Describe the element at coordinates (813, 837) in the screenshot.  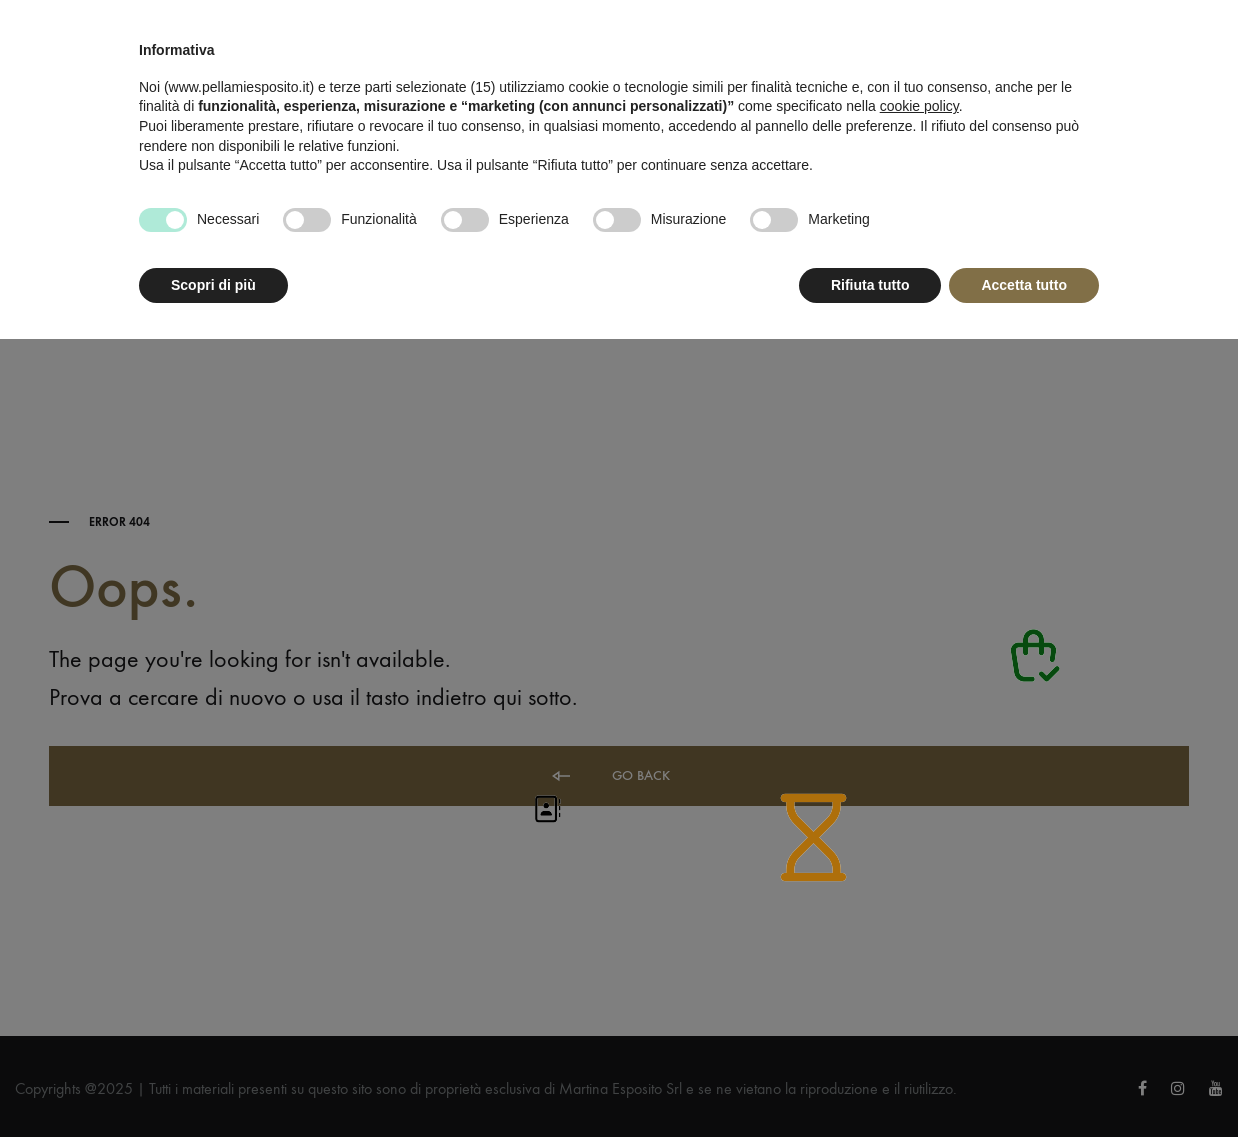
I see `indicates loading or processing in progress` at that location.